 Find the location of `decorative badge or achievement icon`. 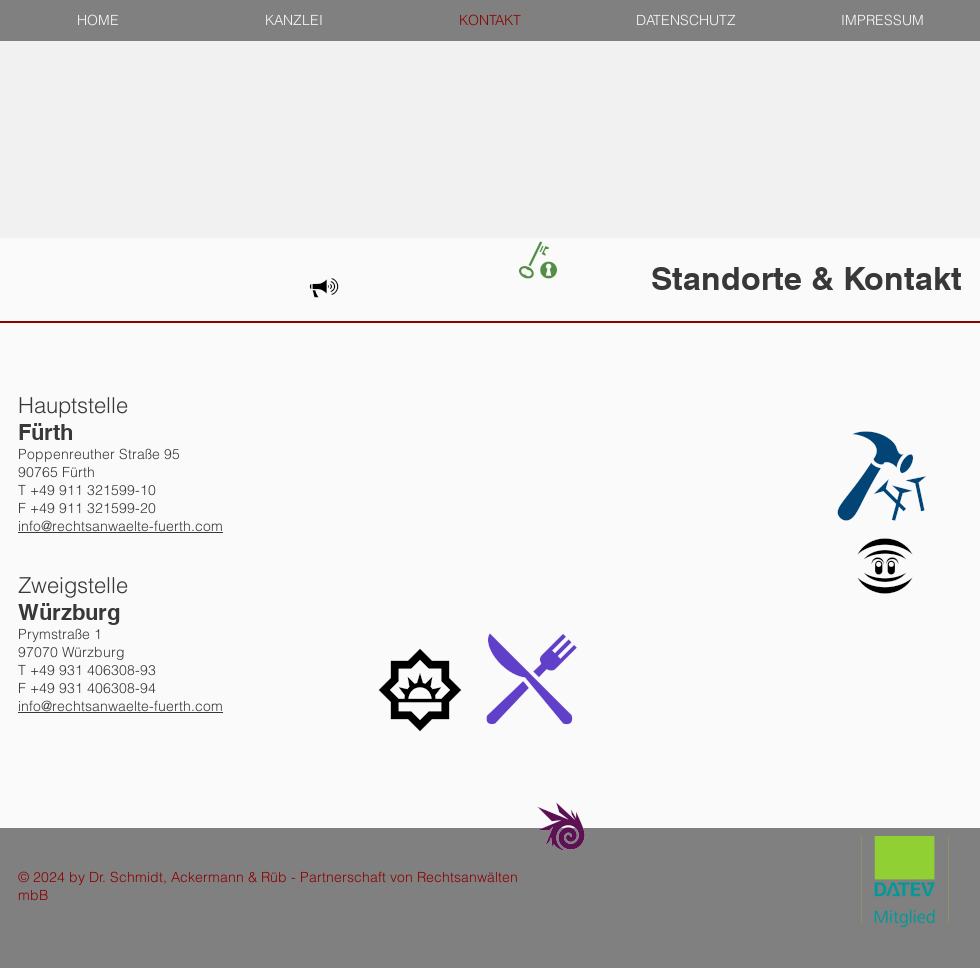

decorative badge or achievement icon is located at coordinates (420, 690).